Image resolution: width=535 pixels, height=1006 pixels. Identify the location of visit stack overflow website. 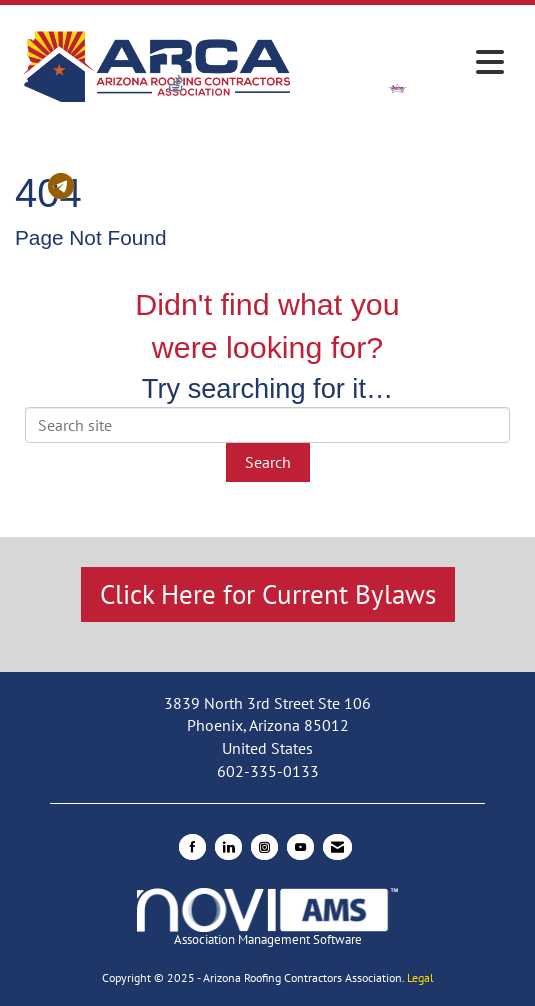
(176, 83).